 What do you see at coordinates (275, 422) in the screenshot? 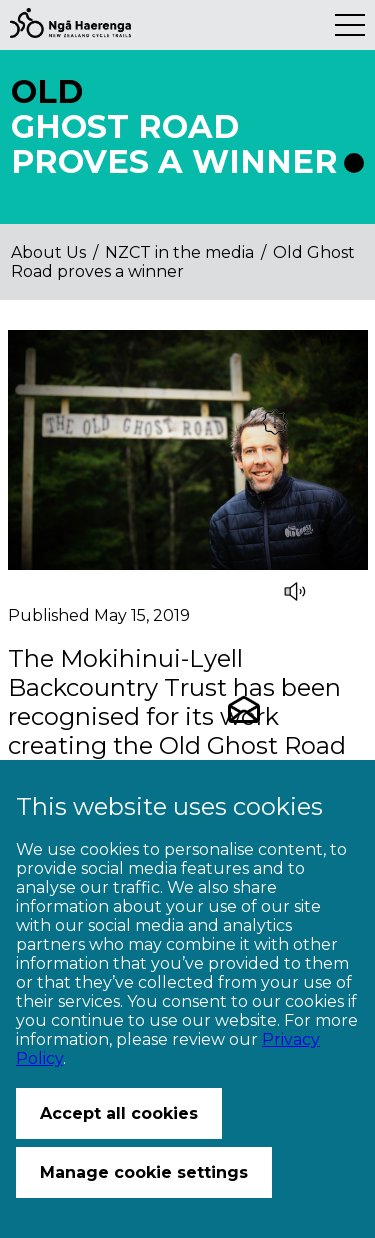
I see `indicates a warning or alert requiring attention` at bounding box center [275, 422].